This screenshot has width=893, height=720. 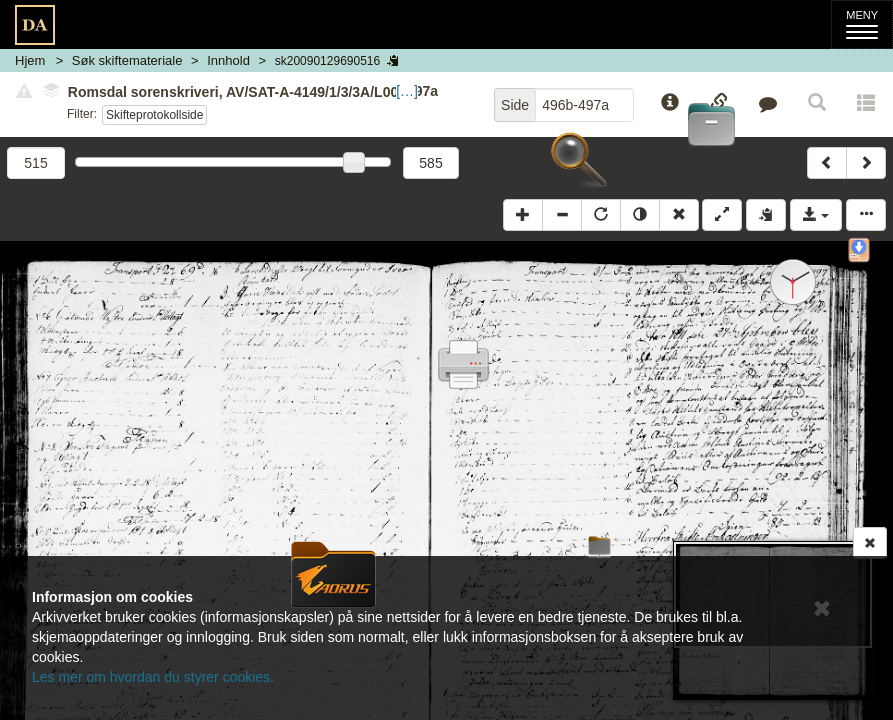 I want to click on open the file manager application, so click(x=711, y=124).